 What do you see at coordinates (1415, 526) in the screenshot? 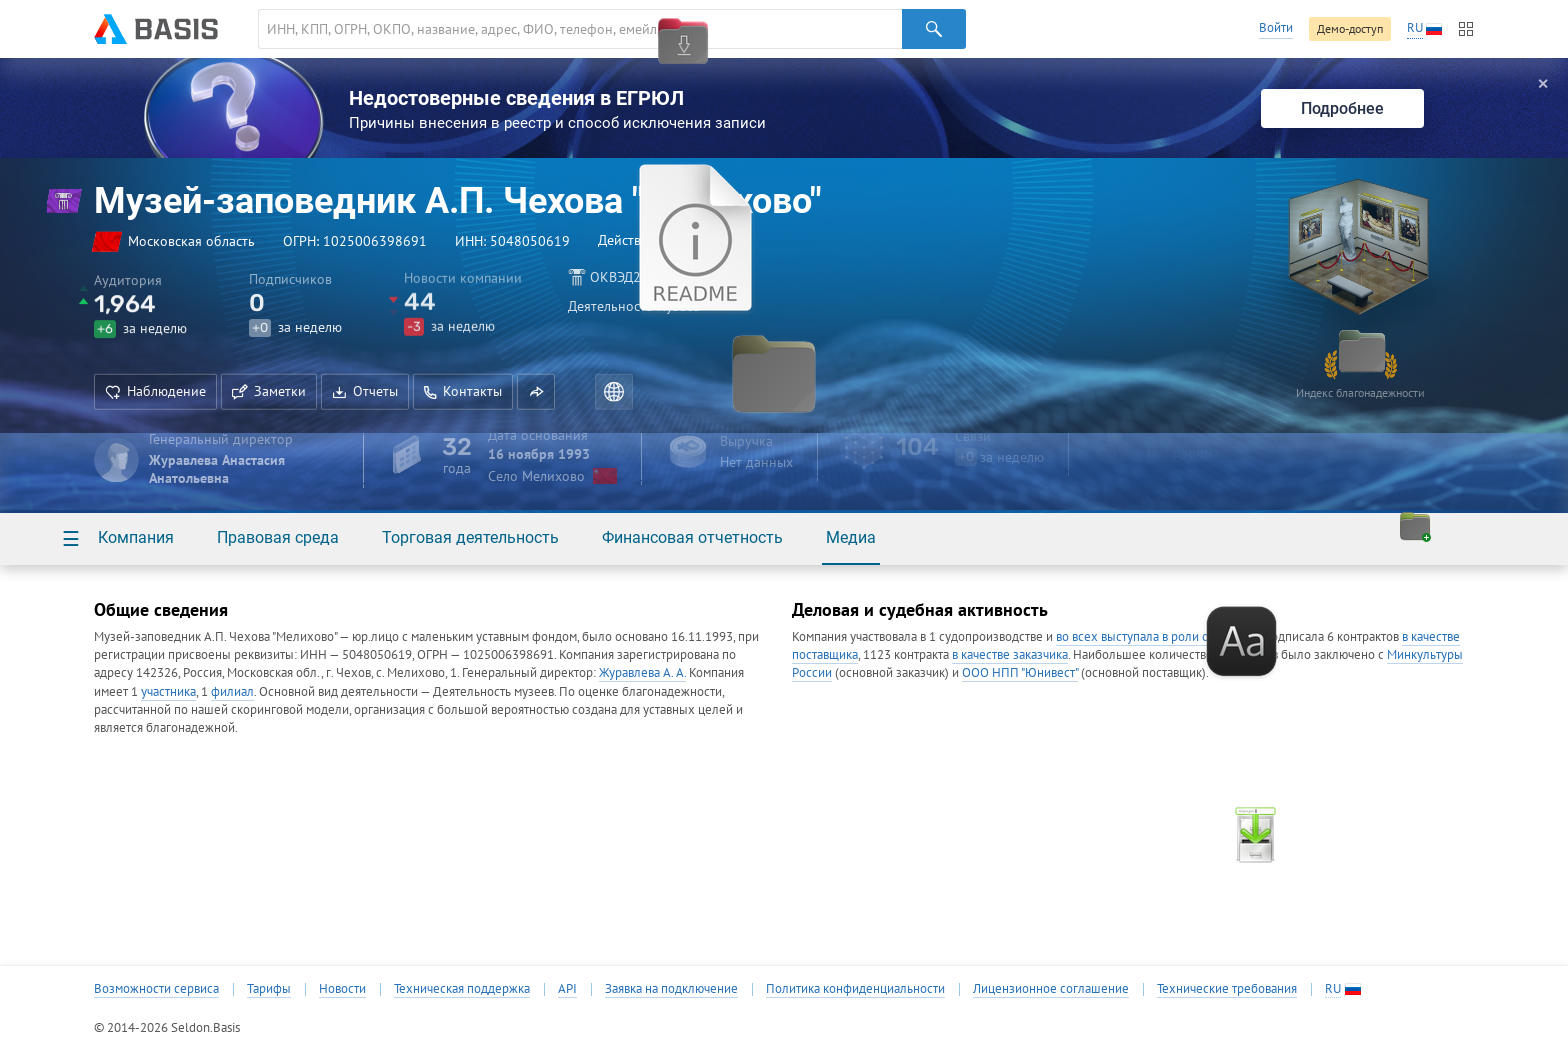
I see `create a new folder` at bounding box center [1415, 526].